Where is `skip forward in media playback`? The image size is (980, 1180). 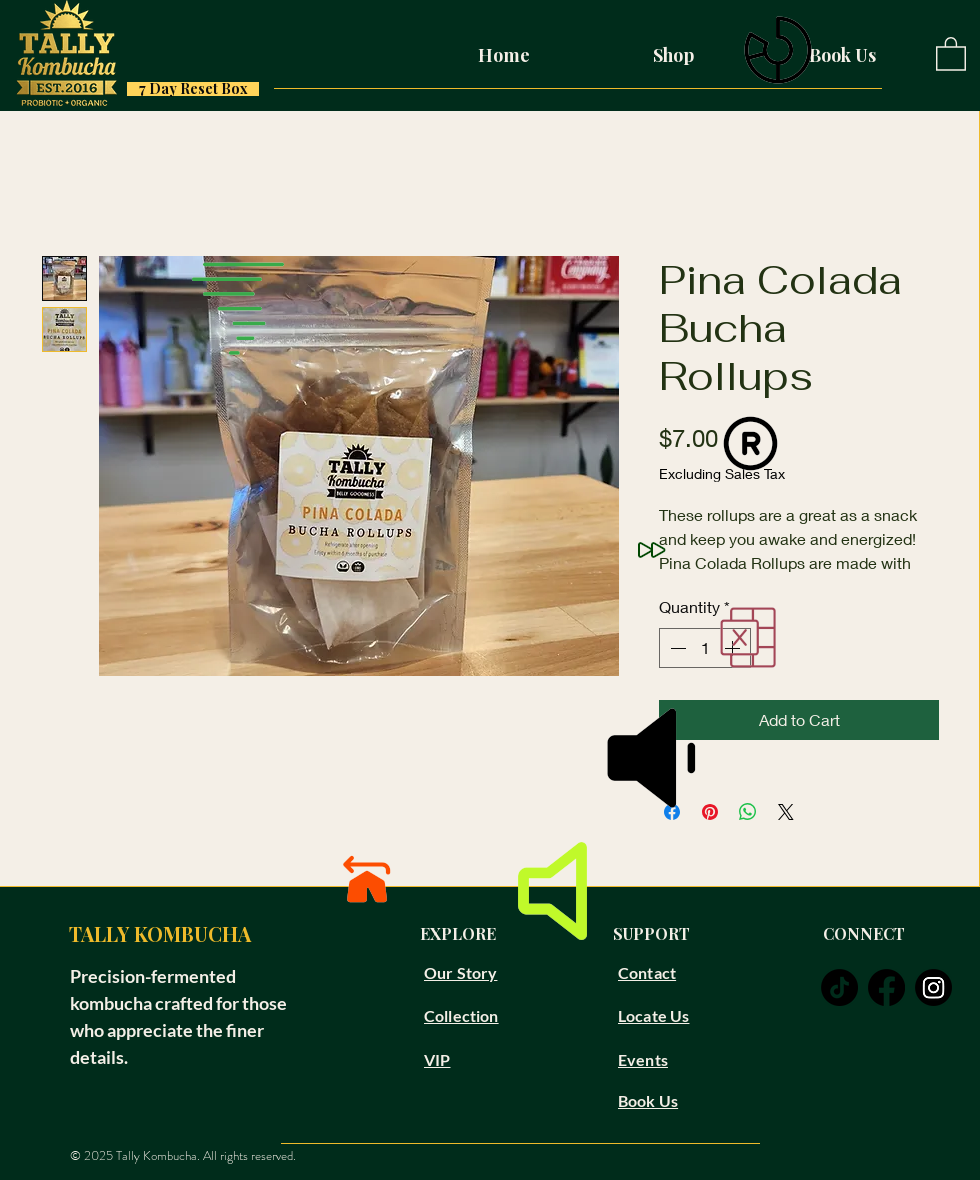 skip forward in media playback is located at coordinates (651, 549).